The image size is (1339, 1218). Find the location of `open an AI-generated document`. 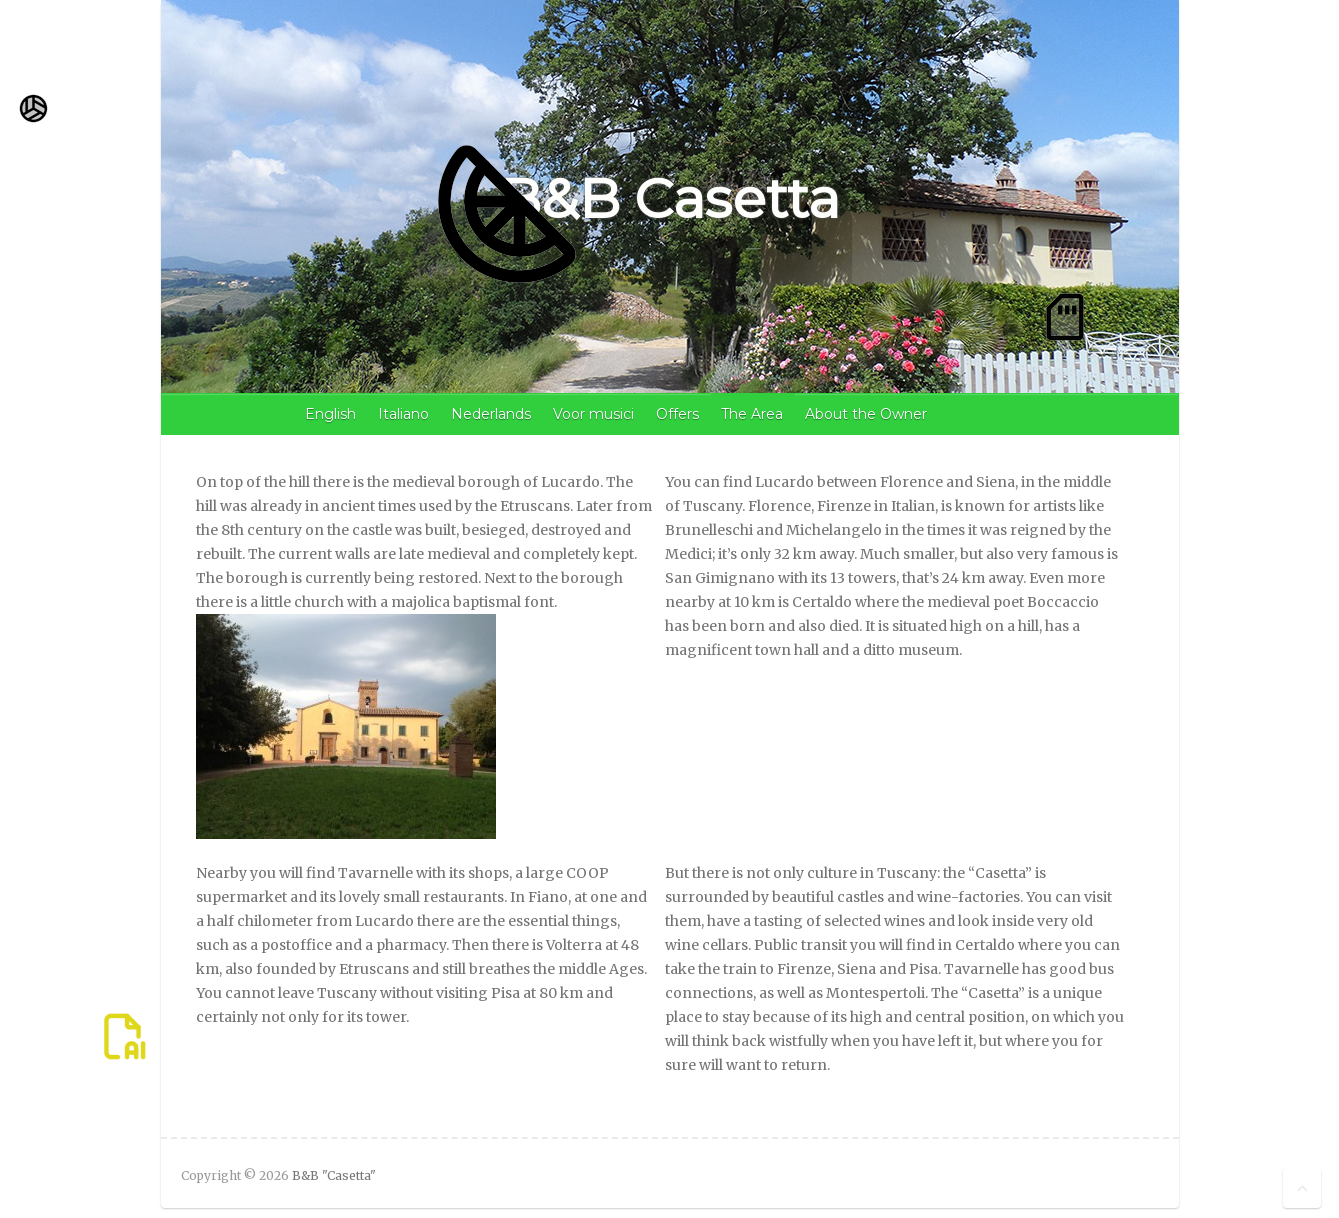

open an AI-generated document is located at coordinates (122, 1036).